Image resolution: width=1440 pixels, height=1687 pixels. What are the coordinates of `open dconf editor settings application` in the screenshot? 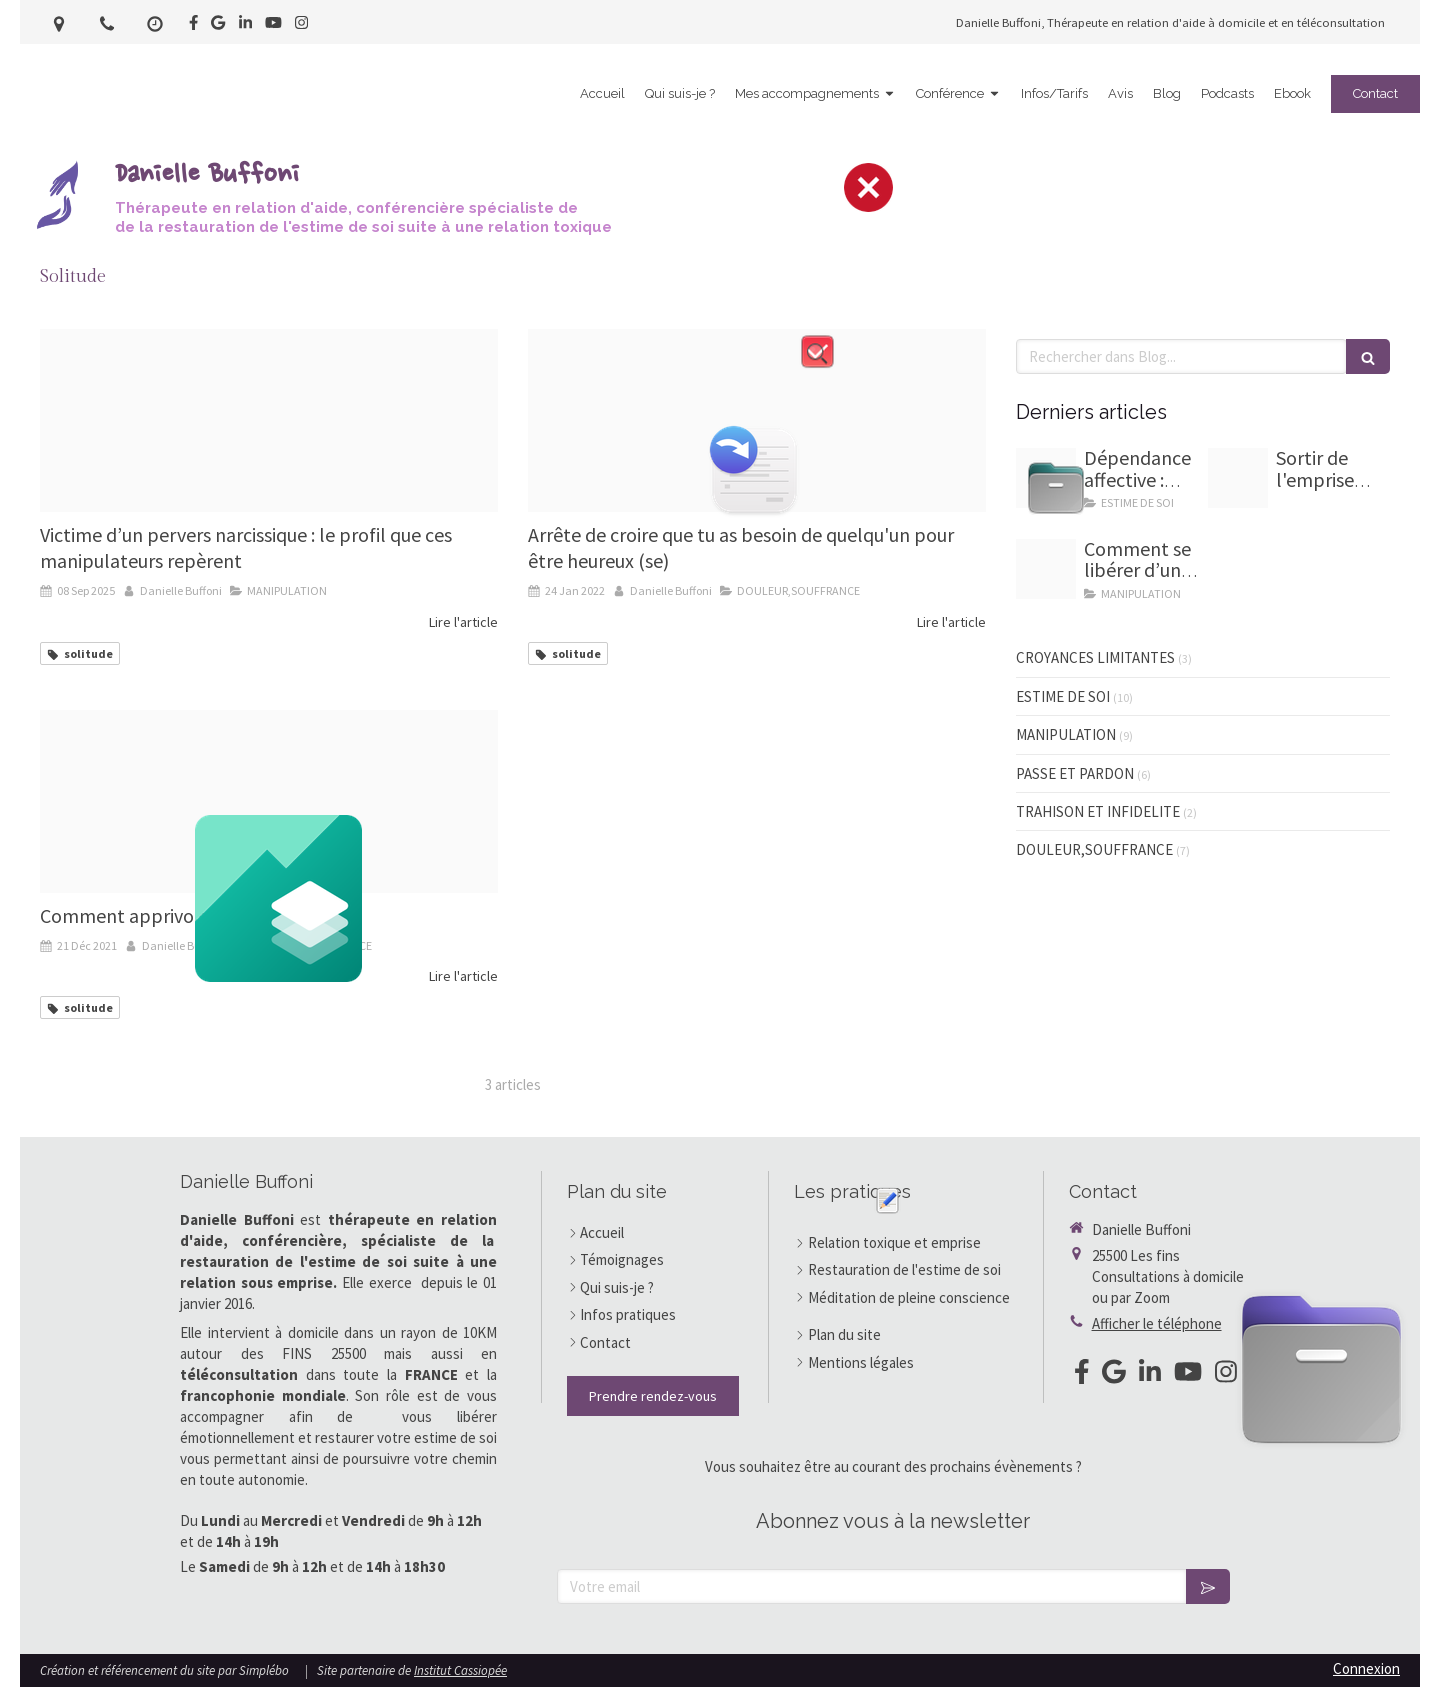 It's located at (817, 351).